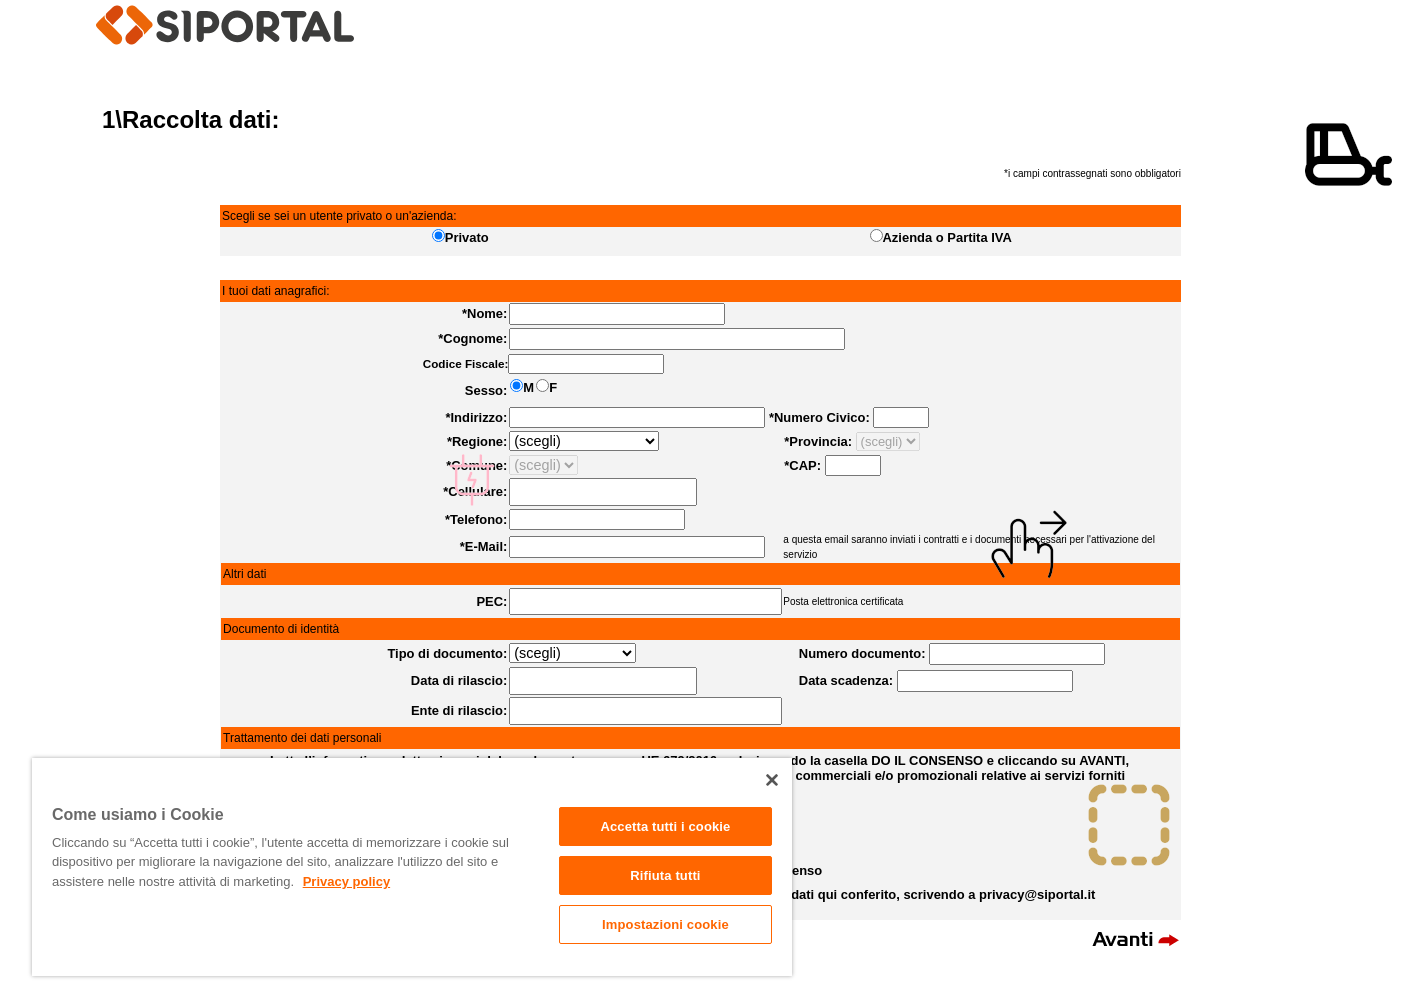 The height and width of the screenshot is (1008, 1401). Describe the element at coordinates (1129, 825) in the screenshot. I see `create a selection area` at that location.